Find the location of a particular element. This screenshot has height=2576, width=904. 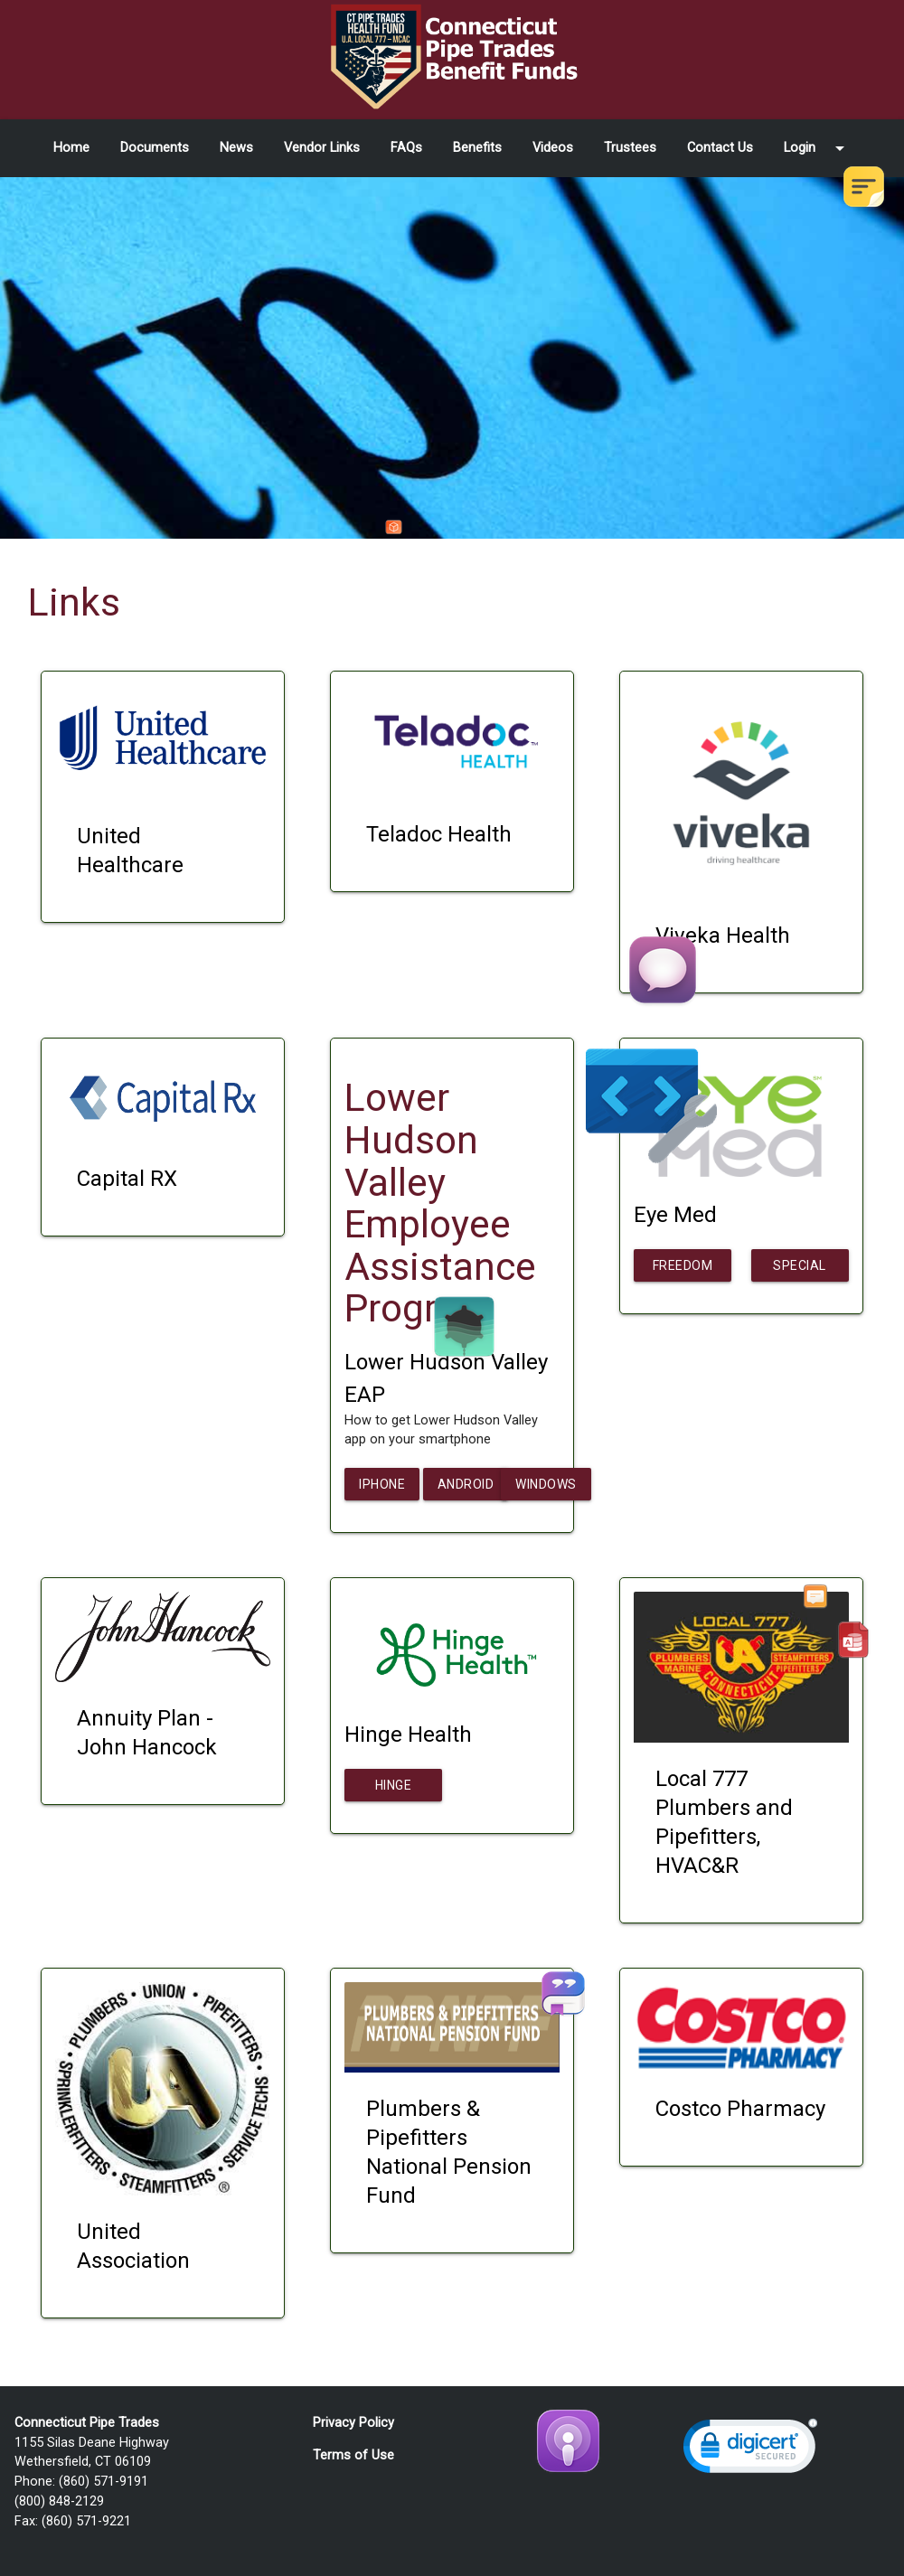

microsoft access database file is located at coordinates (853, 1640).